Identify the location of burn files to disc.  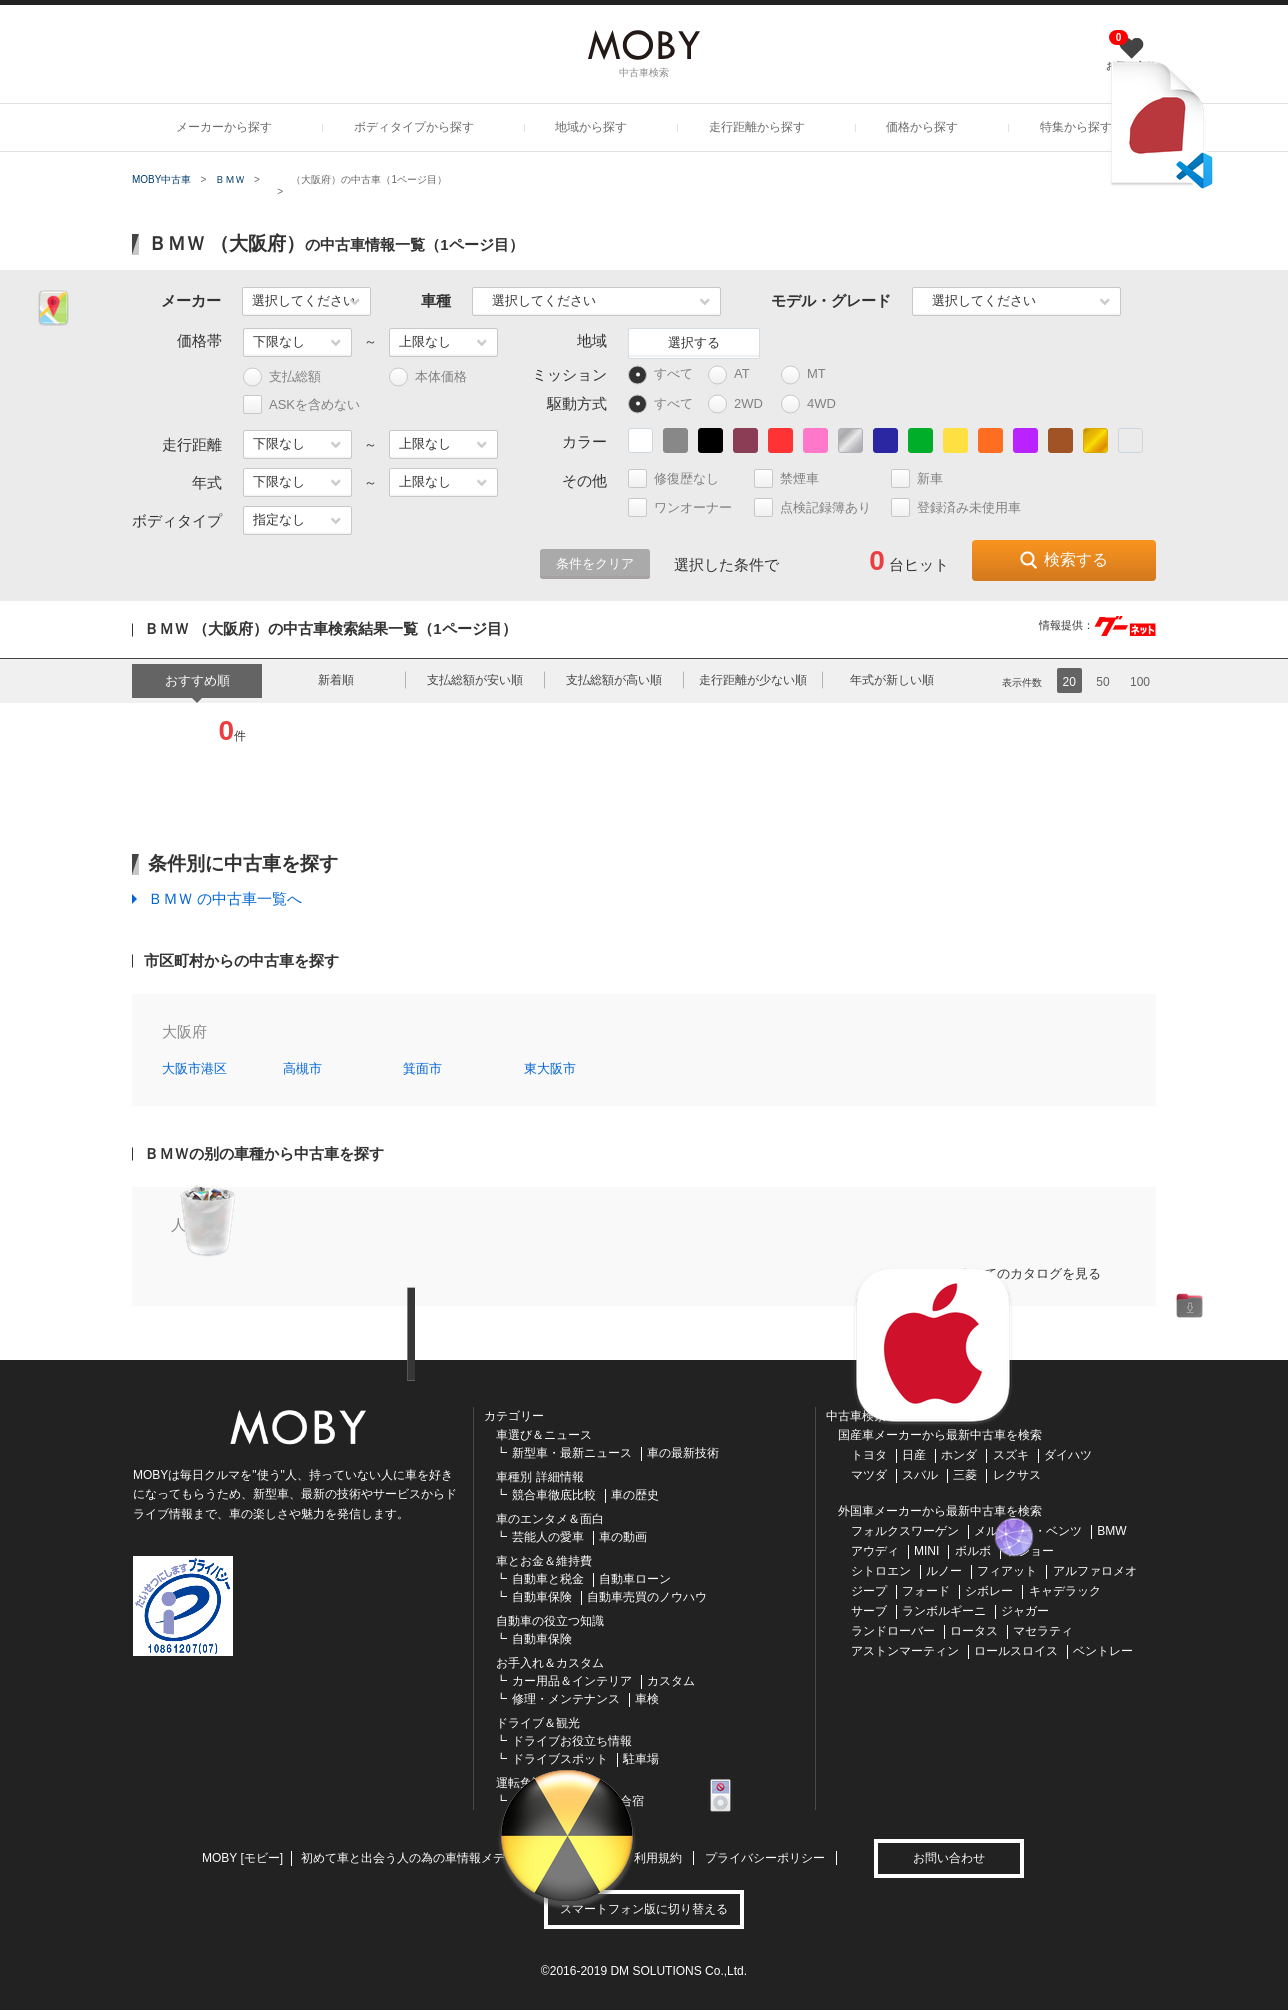
(567, 1836).